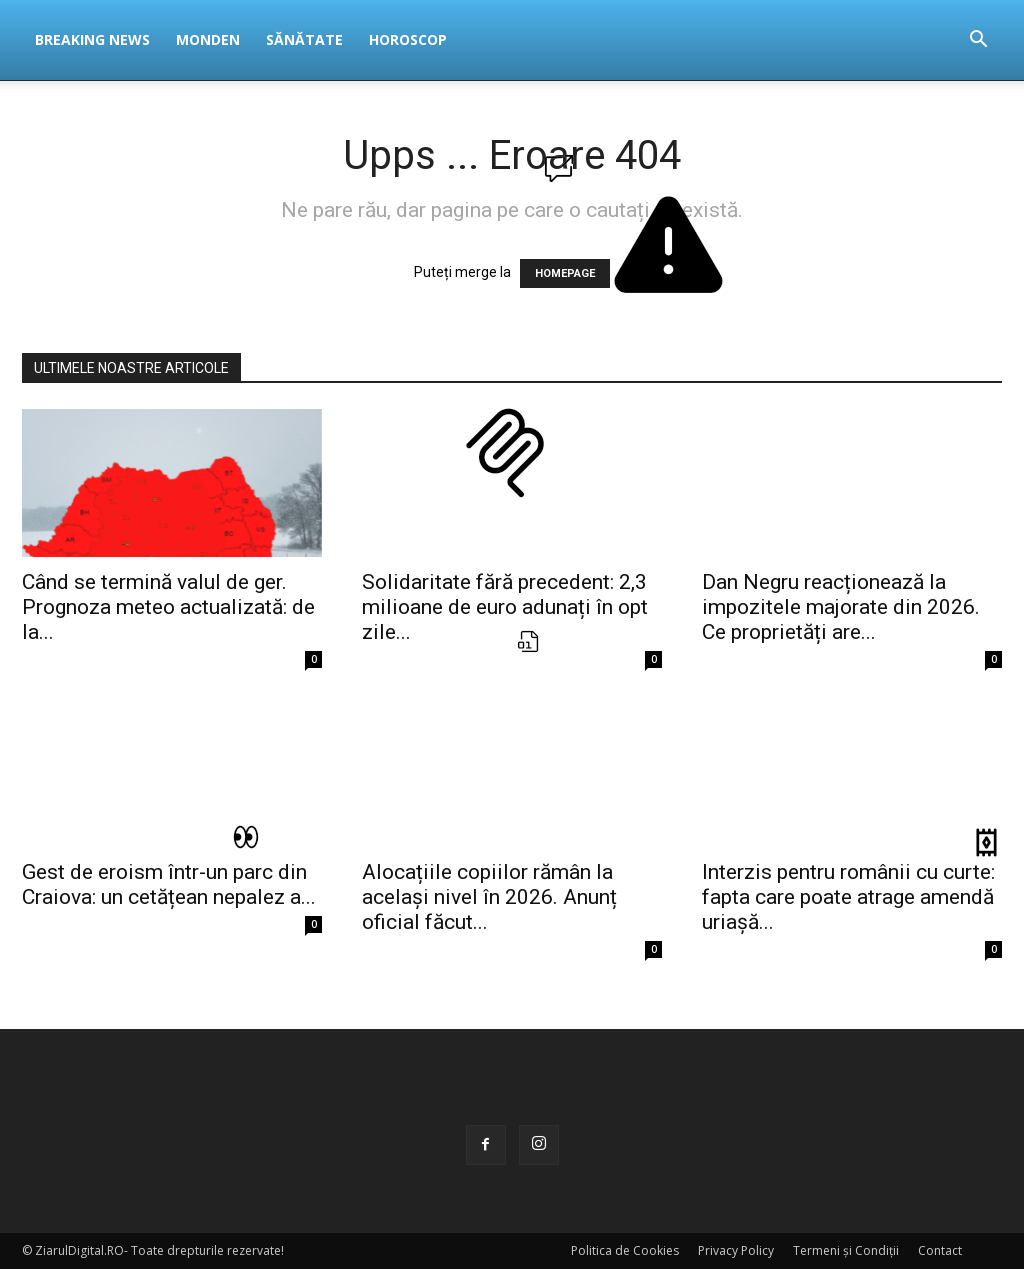  What do you see at coordinates (505, 452) in the screenshot?
I see `connect to model context protocol services` at bounding box center [505, 452].